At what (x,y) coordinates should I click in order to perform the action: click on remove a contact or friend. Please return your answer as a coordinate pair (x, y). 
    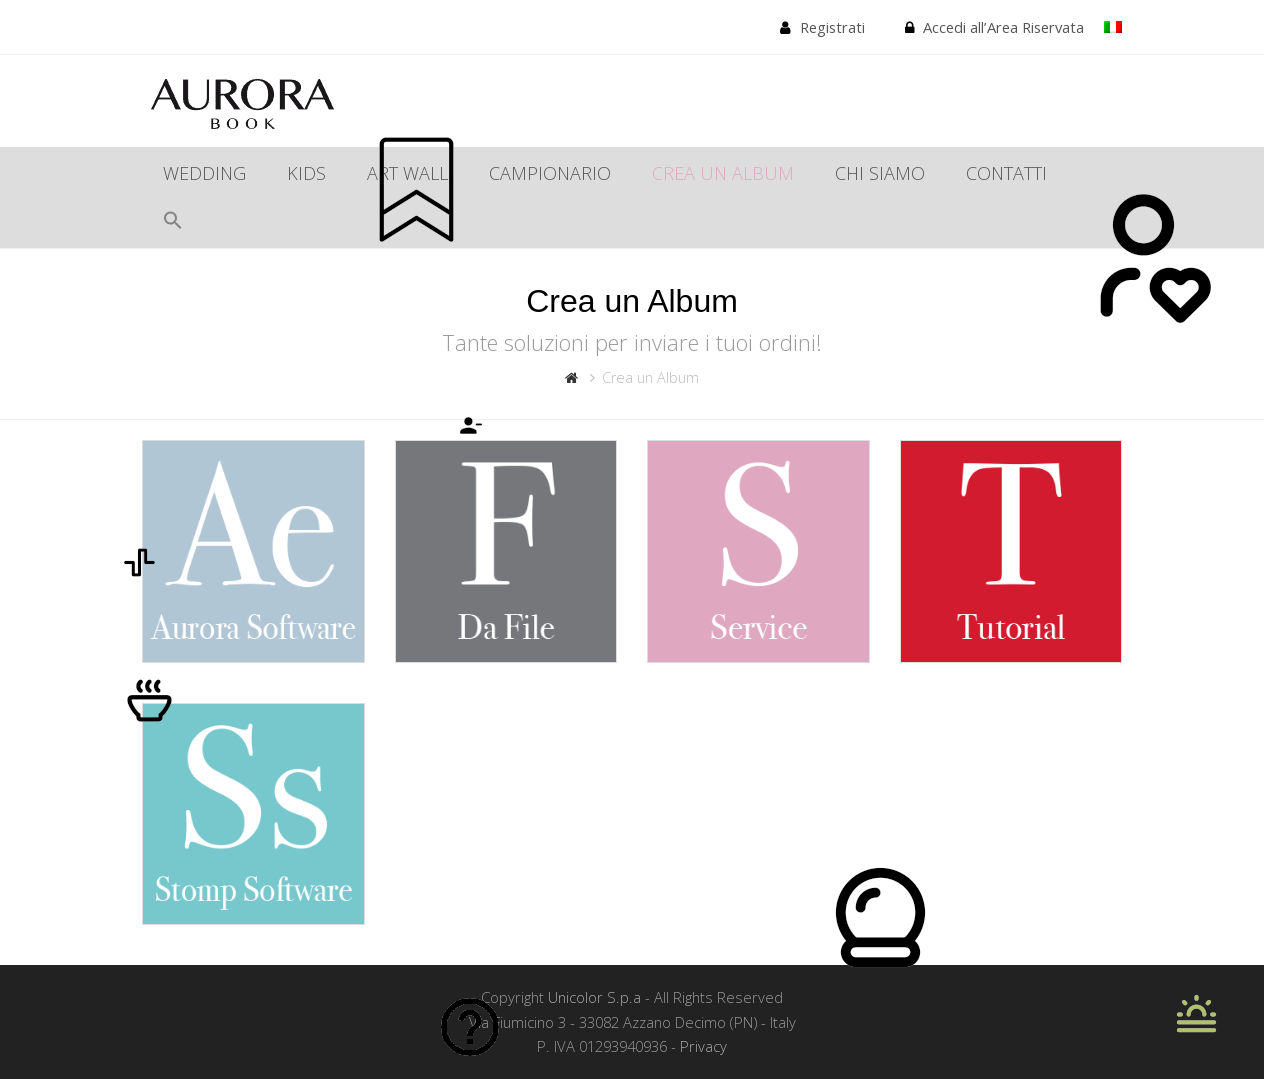
    Looking at the image, I should click on (470, 425).